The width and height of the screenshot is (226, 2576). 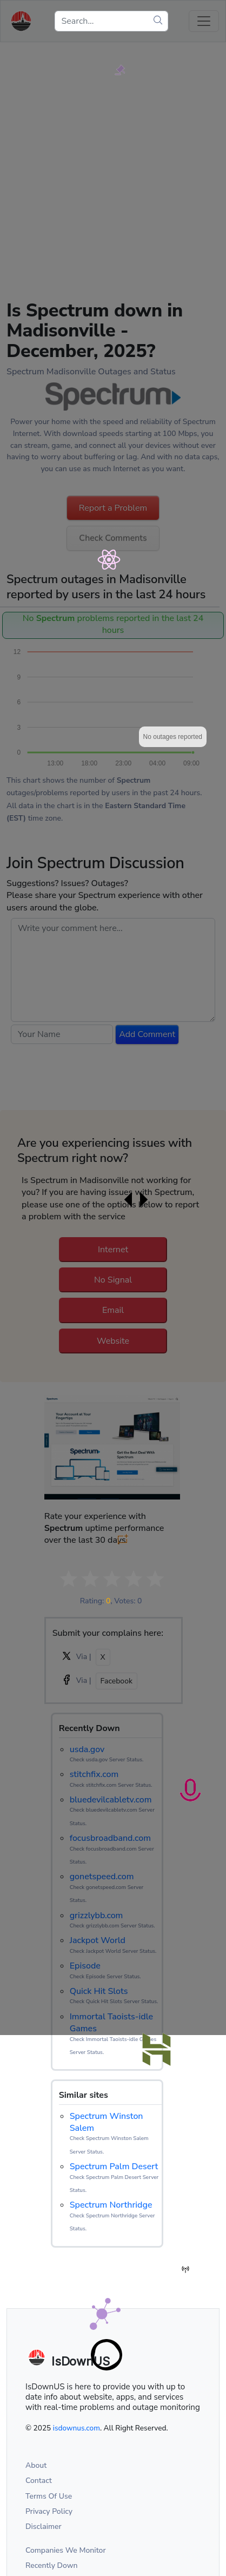 What do you see at coordinates (107, 2355) in the screenshot?
I see `ghost publishing platform logo` at bounding box center [107, 2355].